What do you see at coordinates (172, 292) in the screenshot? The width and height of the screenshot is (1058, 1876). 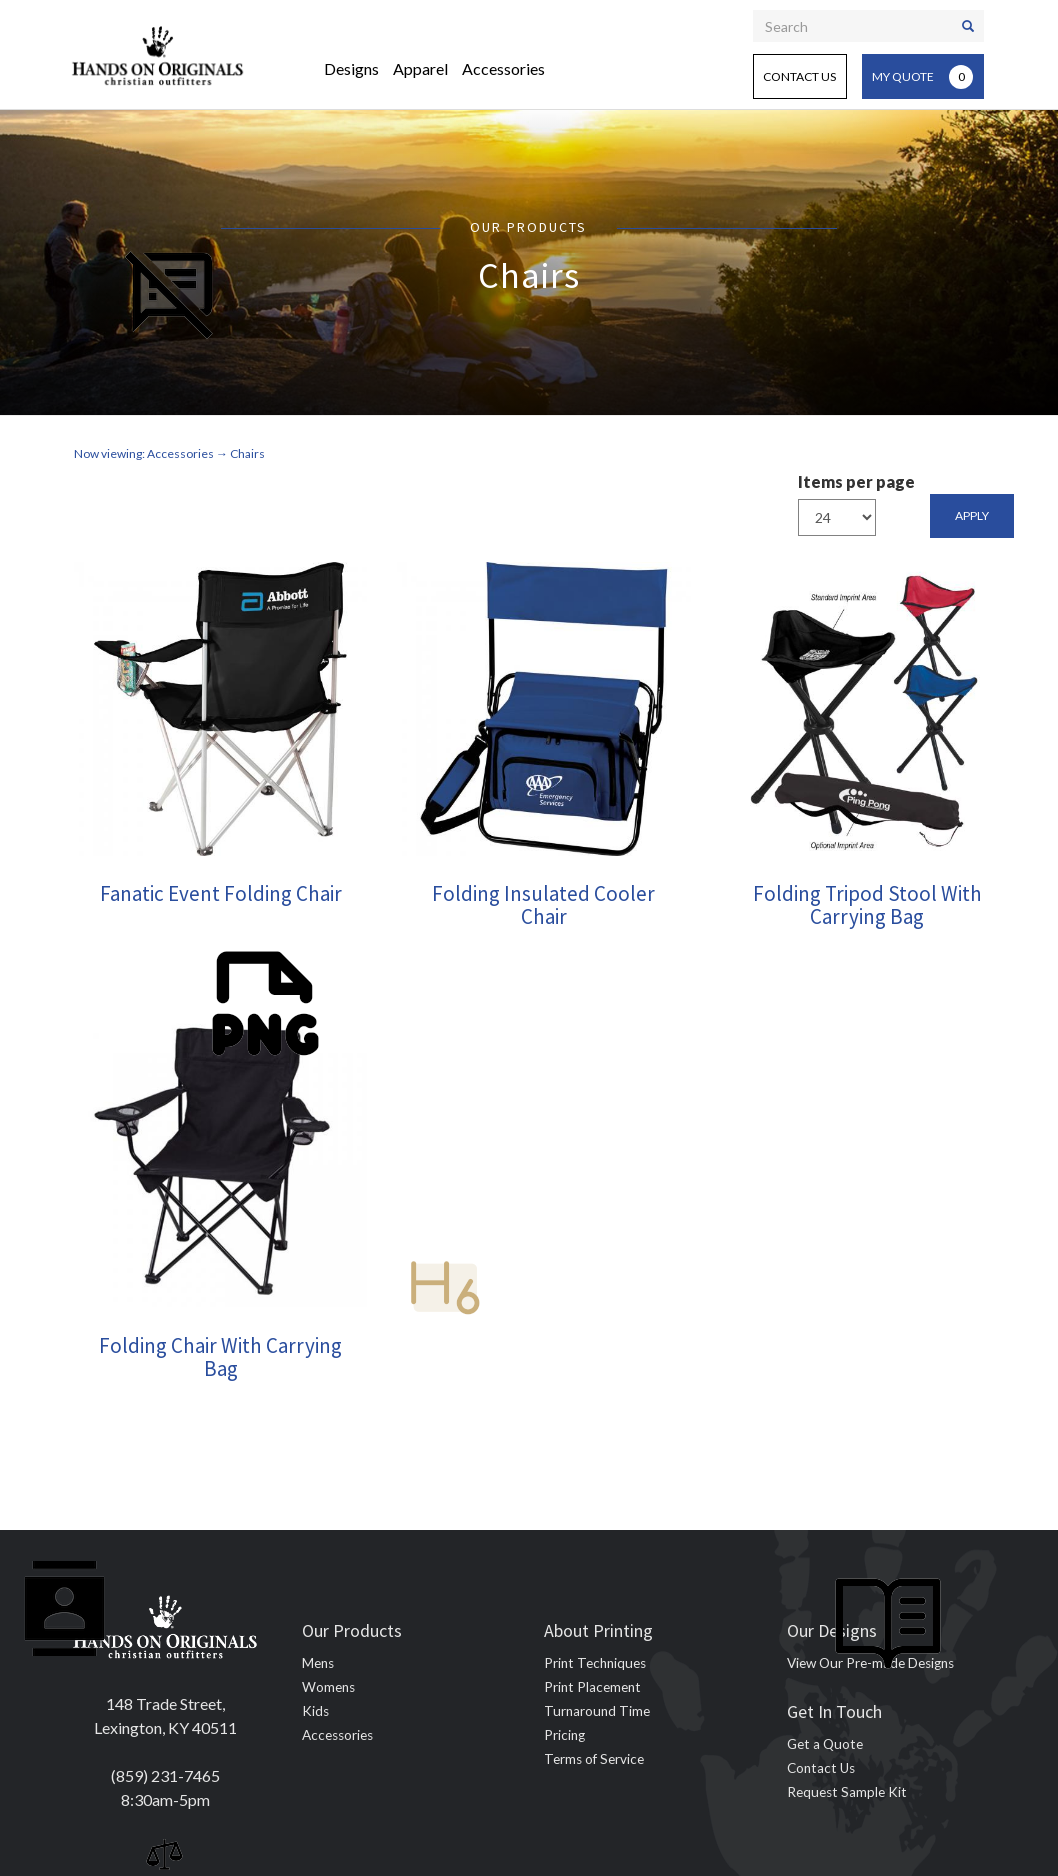 I see `mute or disable speaker notes` at bounding box center [172, 292].